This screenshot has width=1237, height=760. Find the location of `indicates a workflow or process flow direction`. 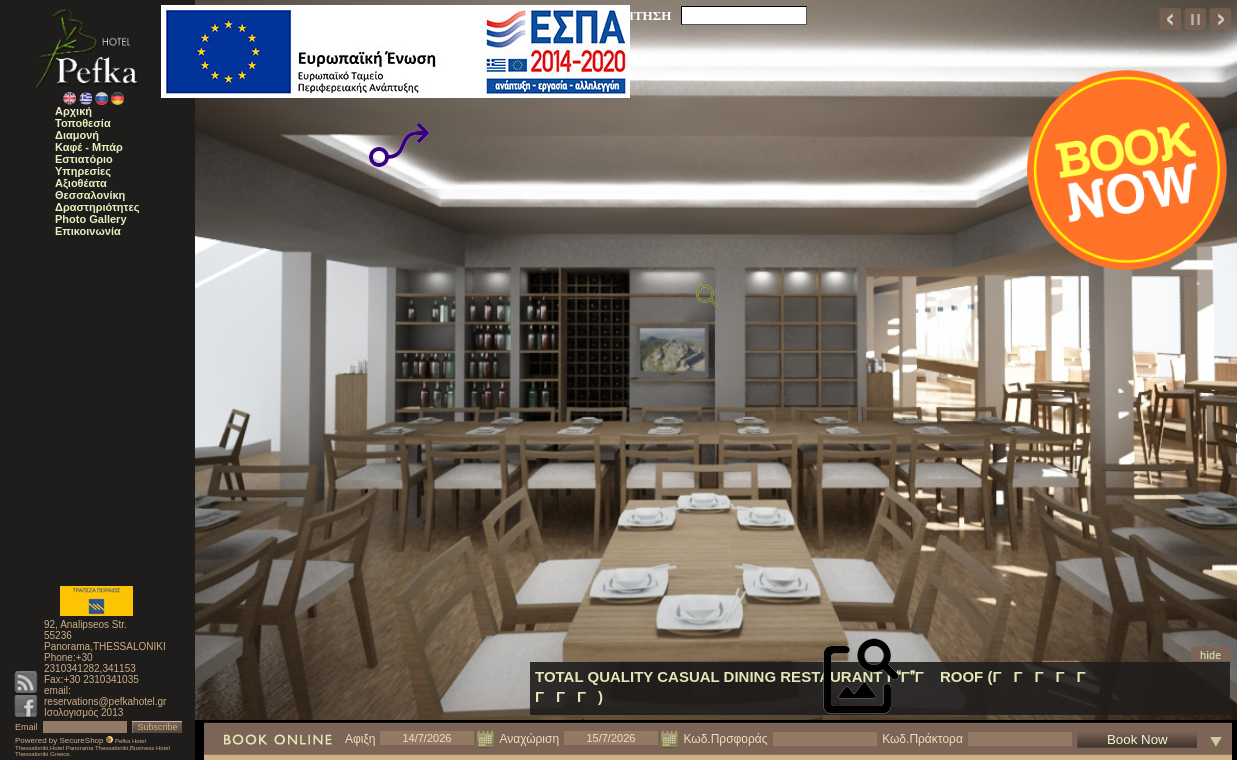

indicates a workflow or process flow direction is located at coordinates (399, 145).